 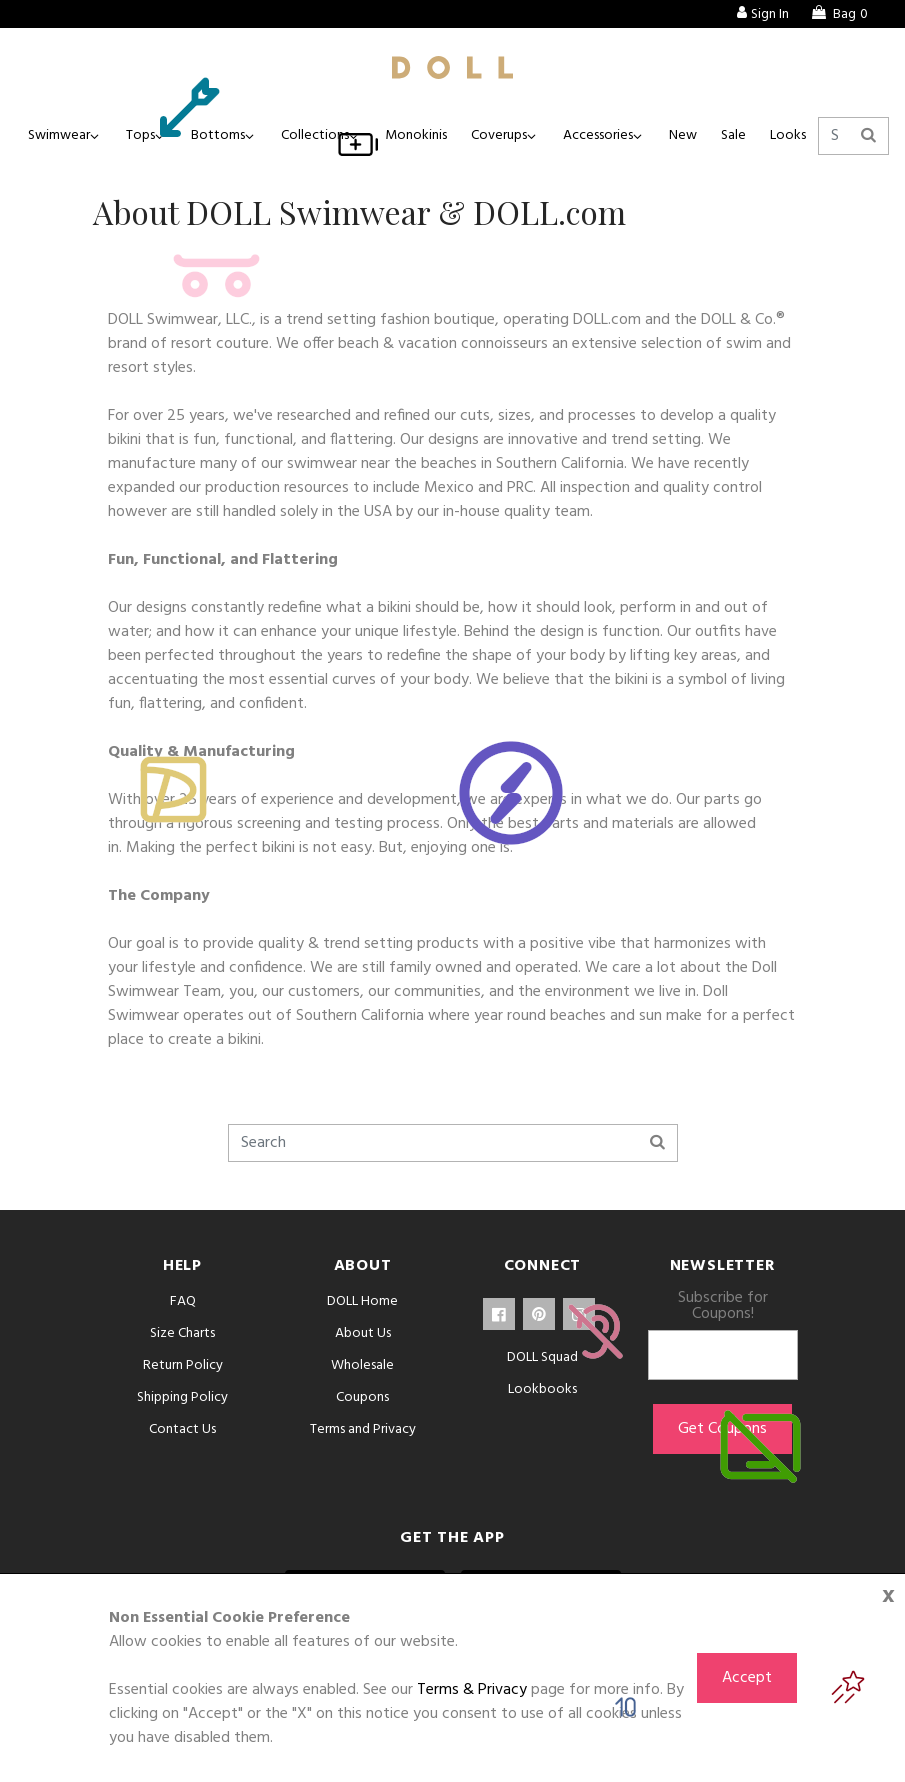 I want to click on indicates item number 10 in a list or sequence, so click(x=626, y=1707).